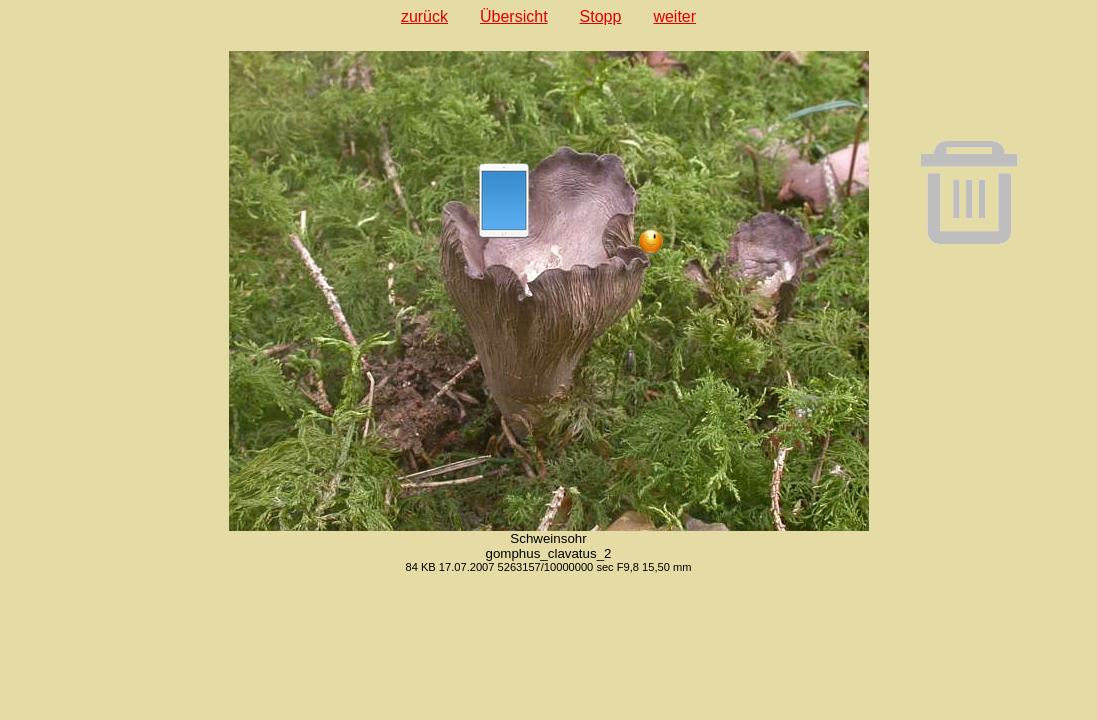 The width and height of the screenshot is (1097, 720). What do you see at coordinates (504, 194) in the screenshot?
I see `iPad mini device connected via cellular network` at bounding box center [504, 194].